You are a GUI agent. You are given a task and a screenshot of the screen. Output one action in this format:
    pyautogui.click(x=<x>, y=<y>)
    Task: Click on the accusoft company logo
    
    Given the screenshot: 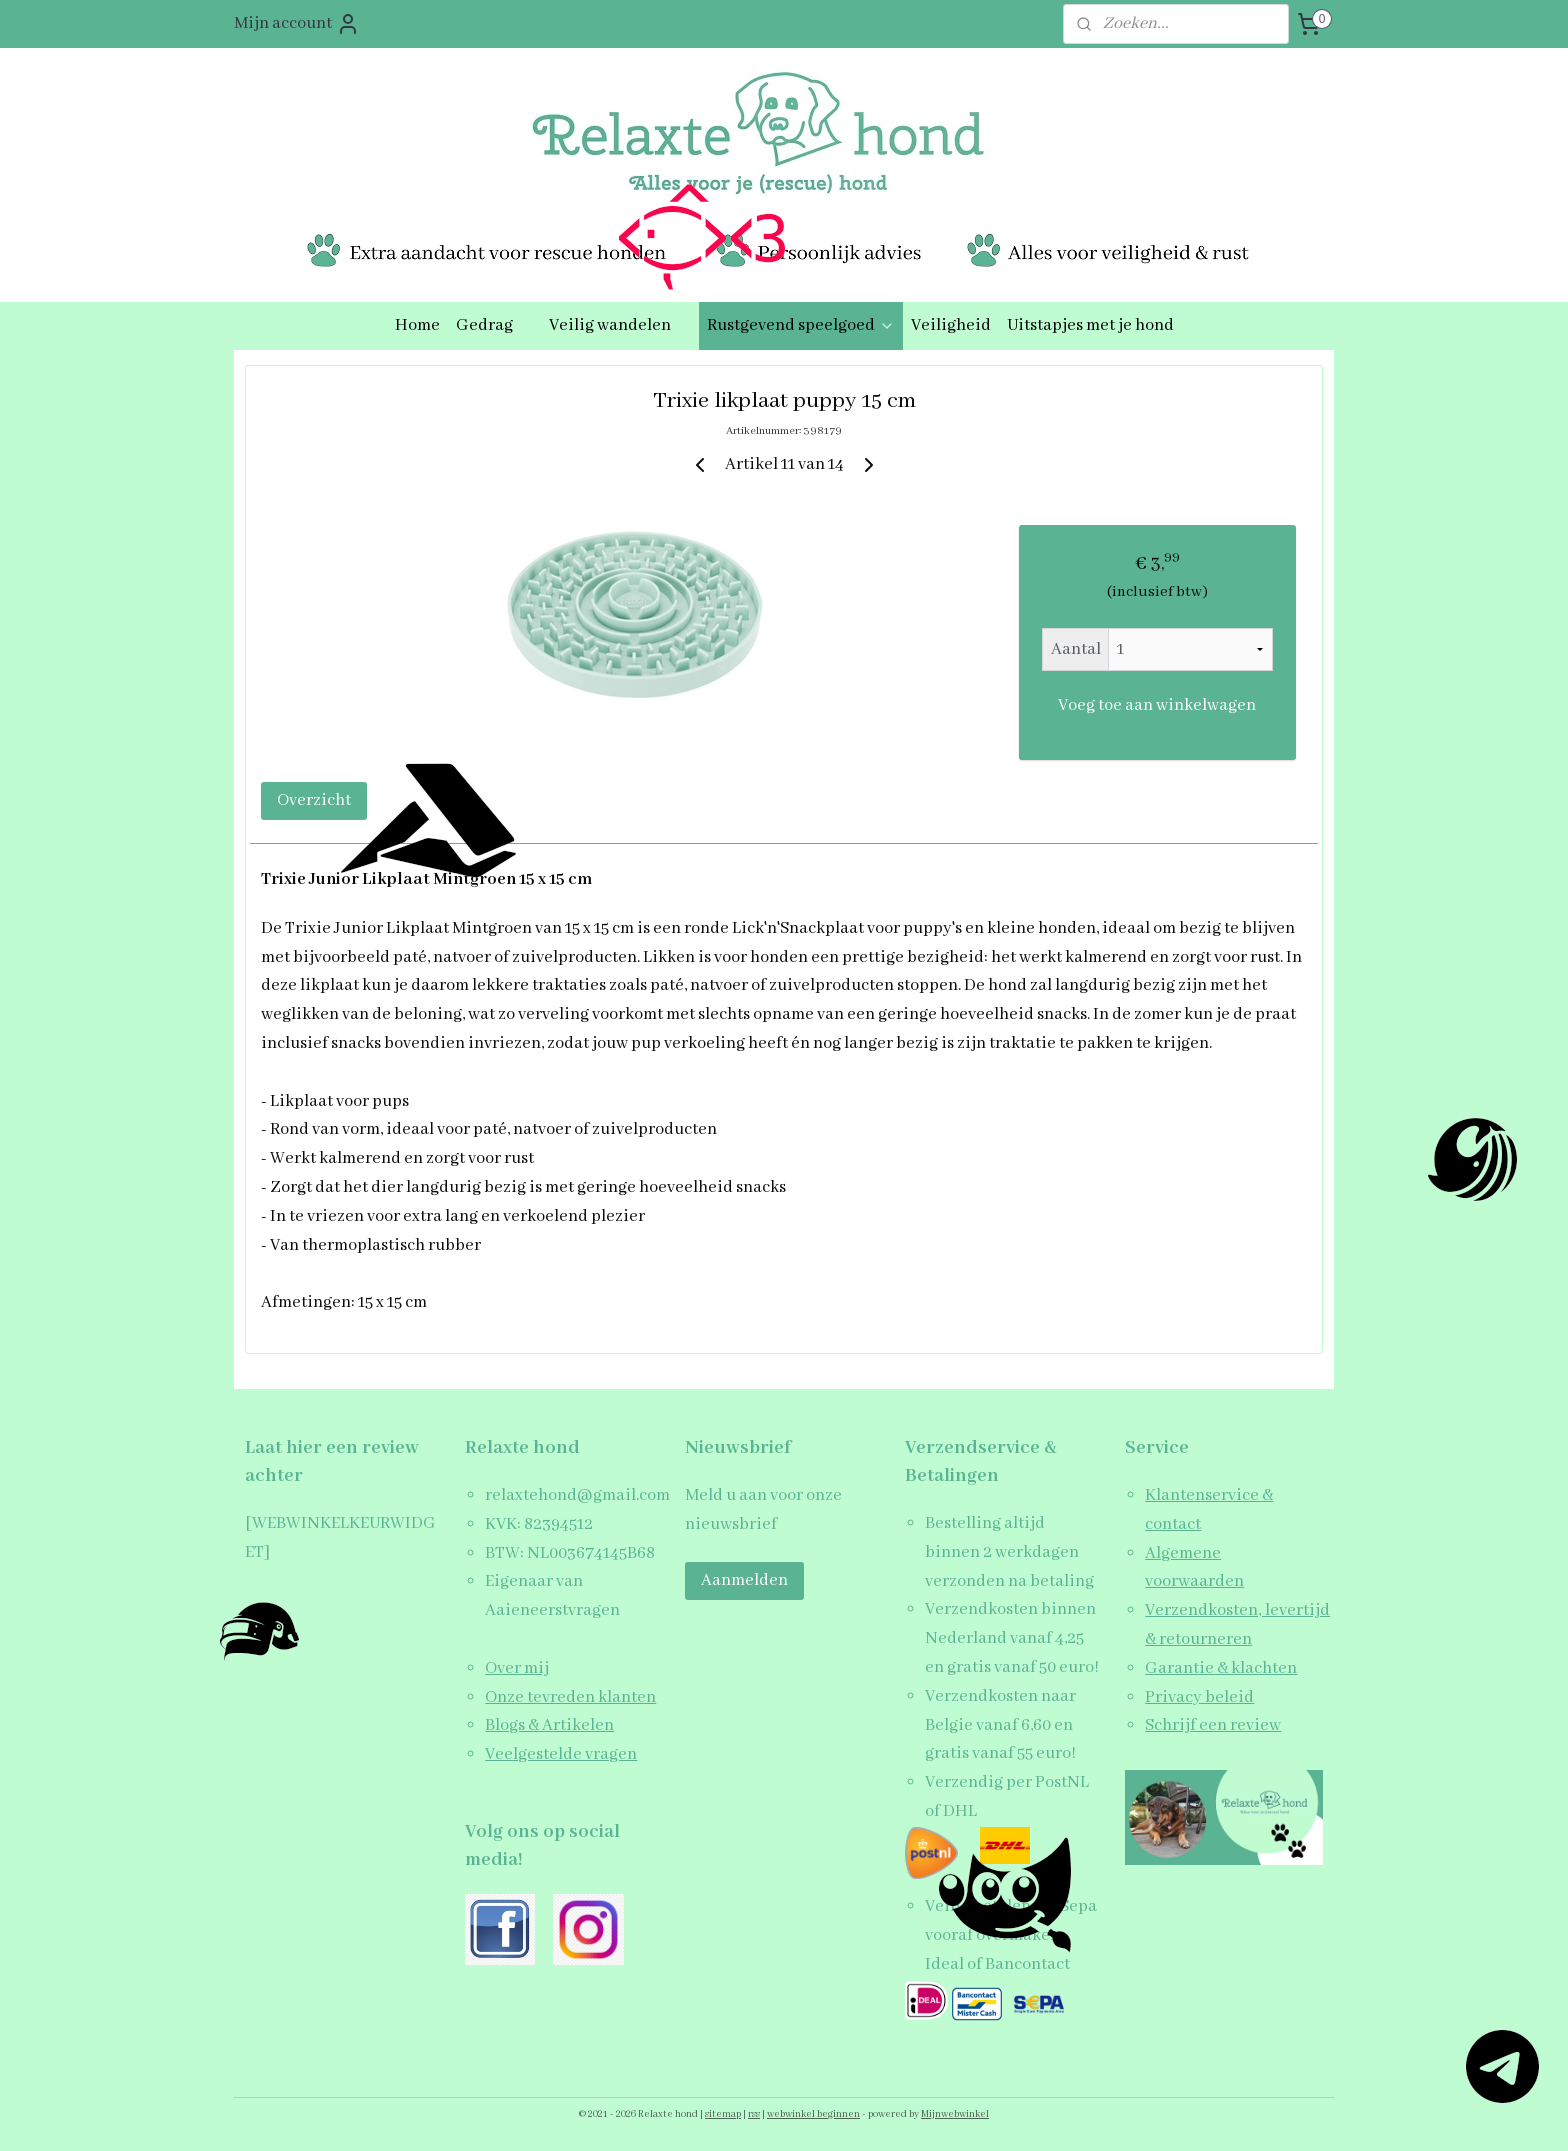 What is the action you would take?
    pyautogui.click(x=428, y=820)
    